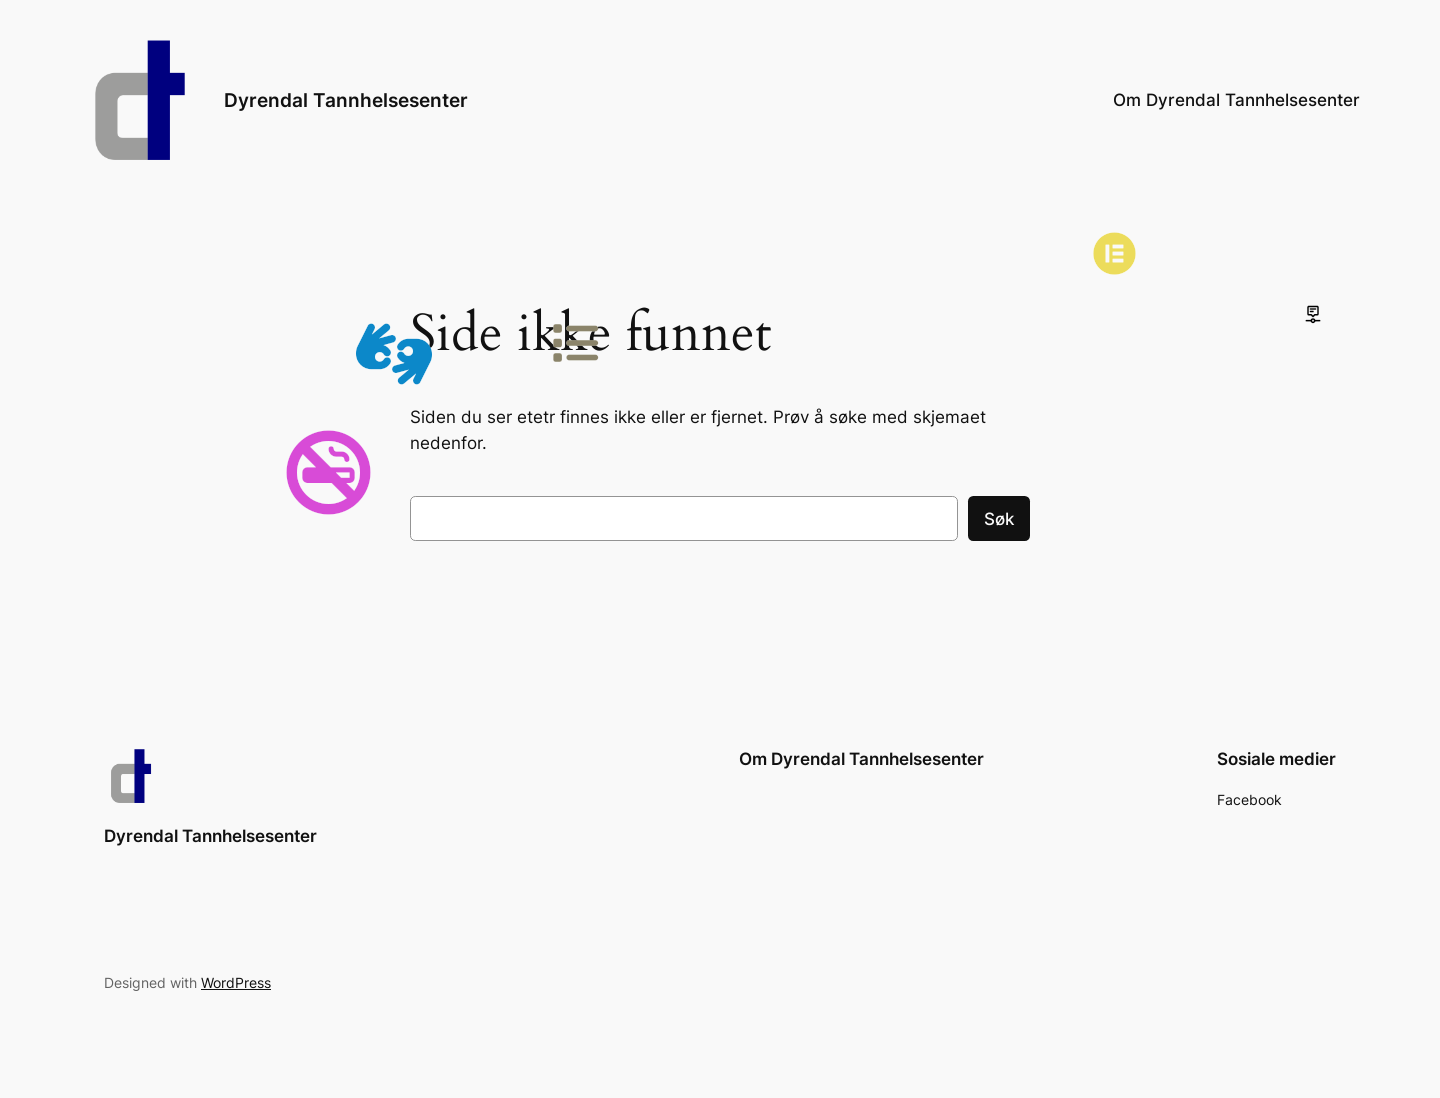 The image size is (1440, 1098). Describe the element at coordinates (1313, 314) in the screenshot. I see `view event details on timeline` at that location.